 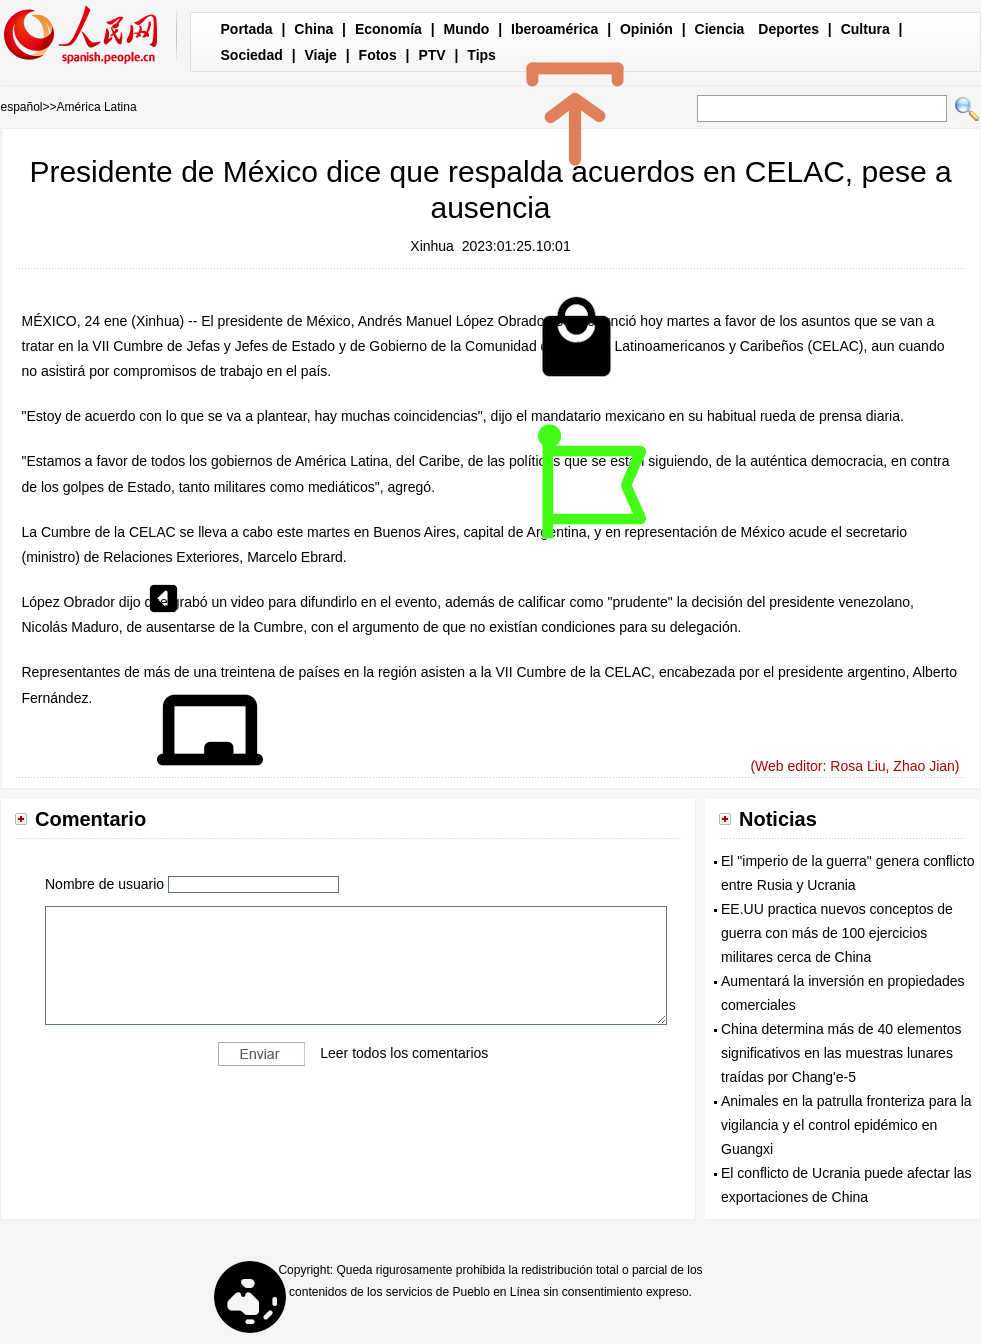 What do you see at coordinates (575, 111) in the screenshot?
I see `upload a file or document` at bounding box center [575, 111].